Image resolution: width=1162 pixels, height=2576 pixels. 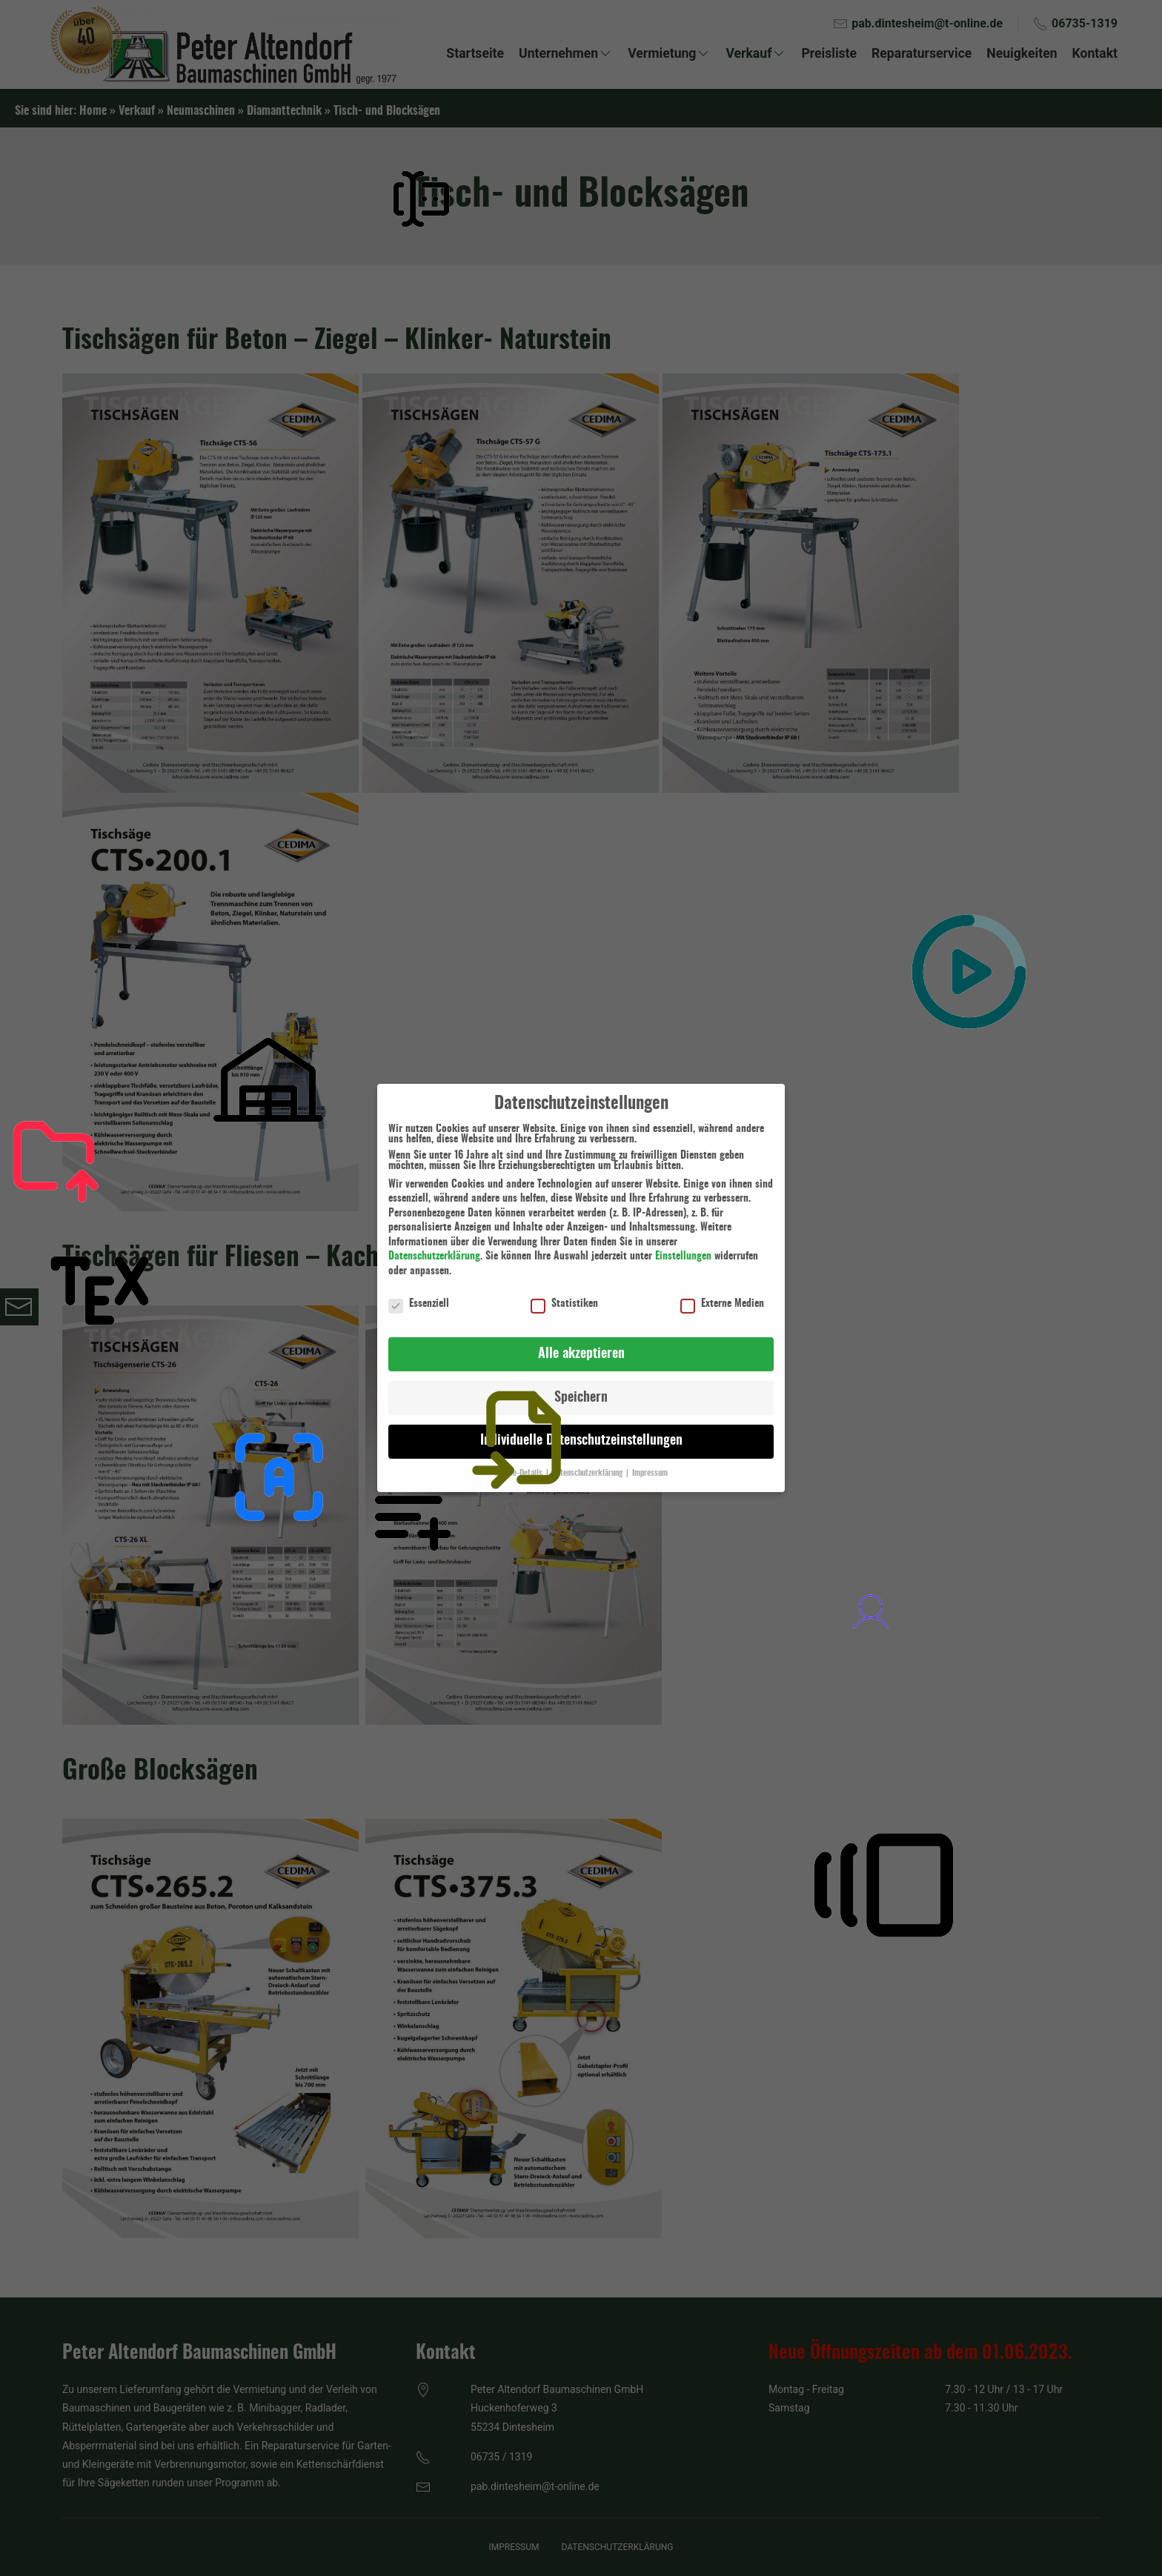 What do you see at coordinates (268, 1085) in the screenshot?
I see `access garage or parking controls` at bounding box center [268, 1085].